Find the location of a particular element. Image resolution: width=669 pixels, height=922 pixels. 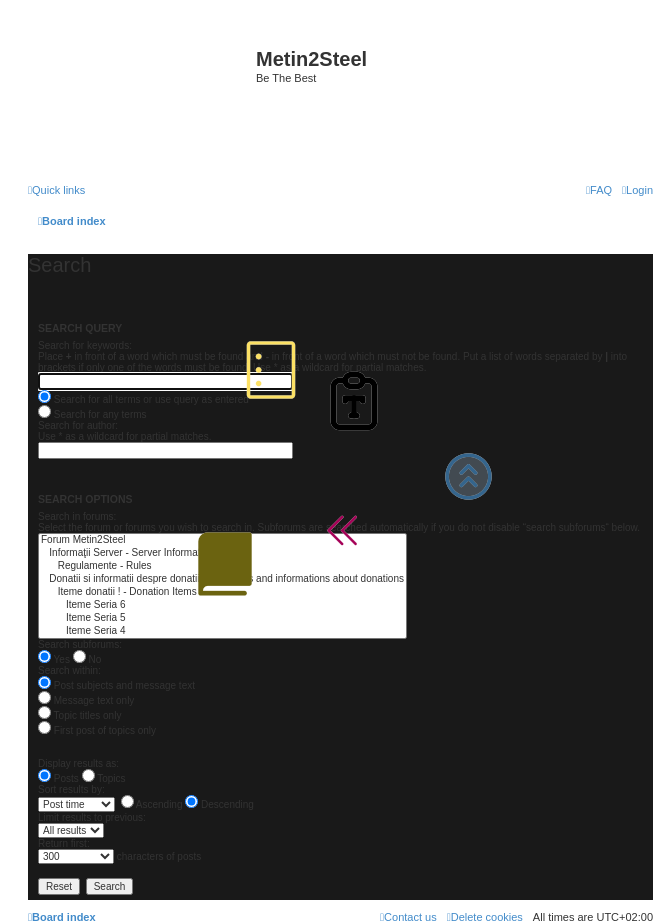

view screenplay or script documents is located at coordinates (271, 370).